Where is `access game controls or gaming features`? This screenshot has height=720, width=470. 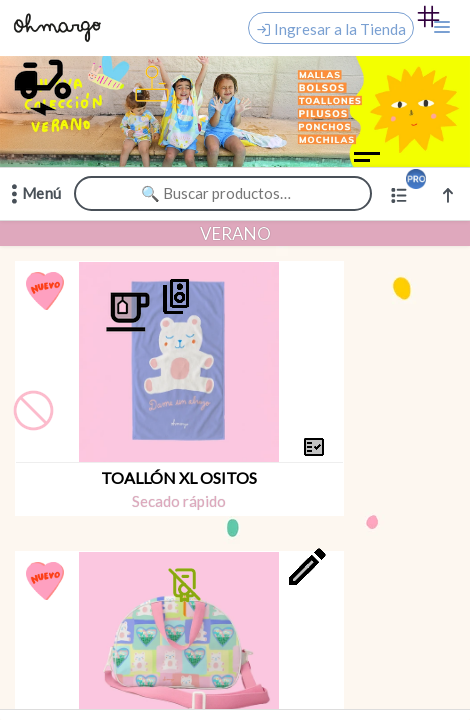
access game controls or gaming features is located at coordinates (152, 85).